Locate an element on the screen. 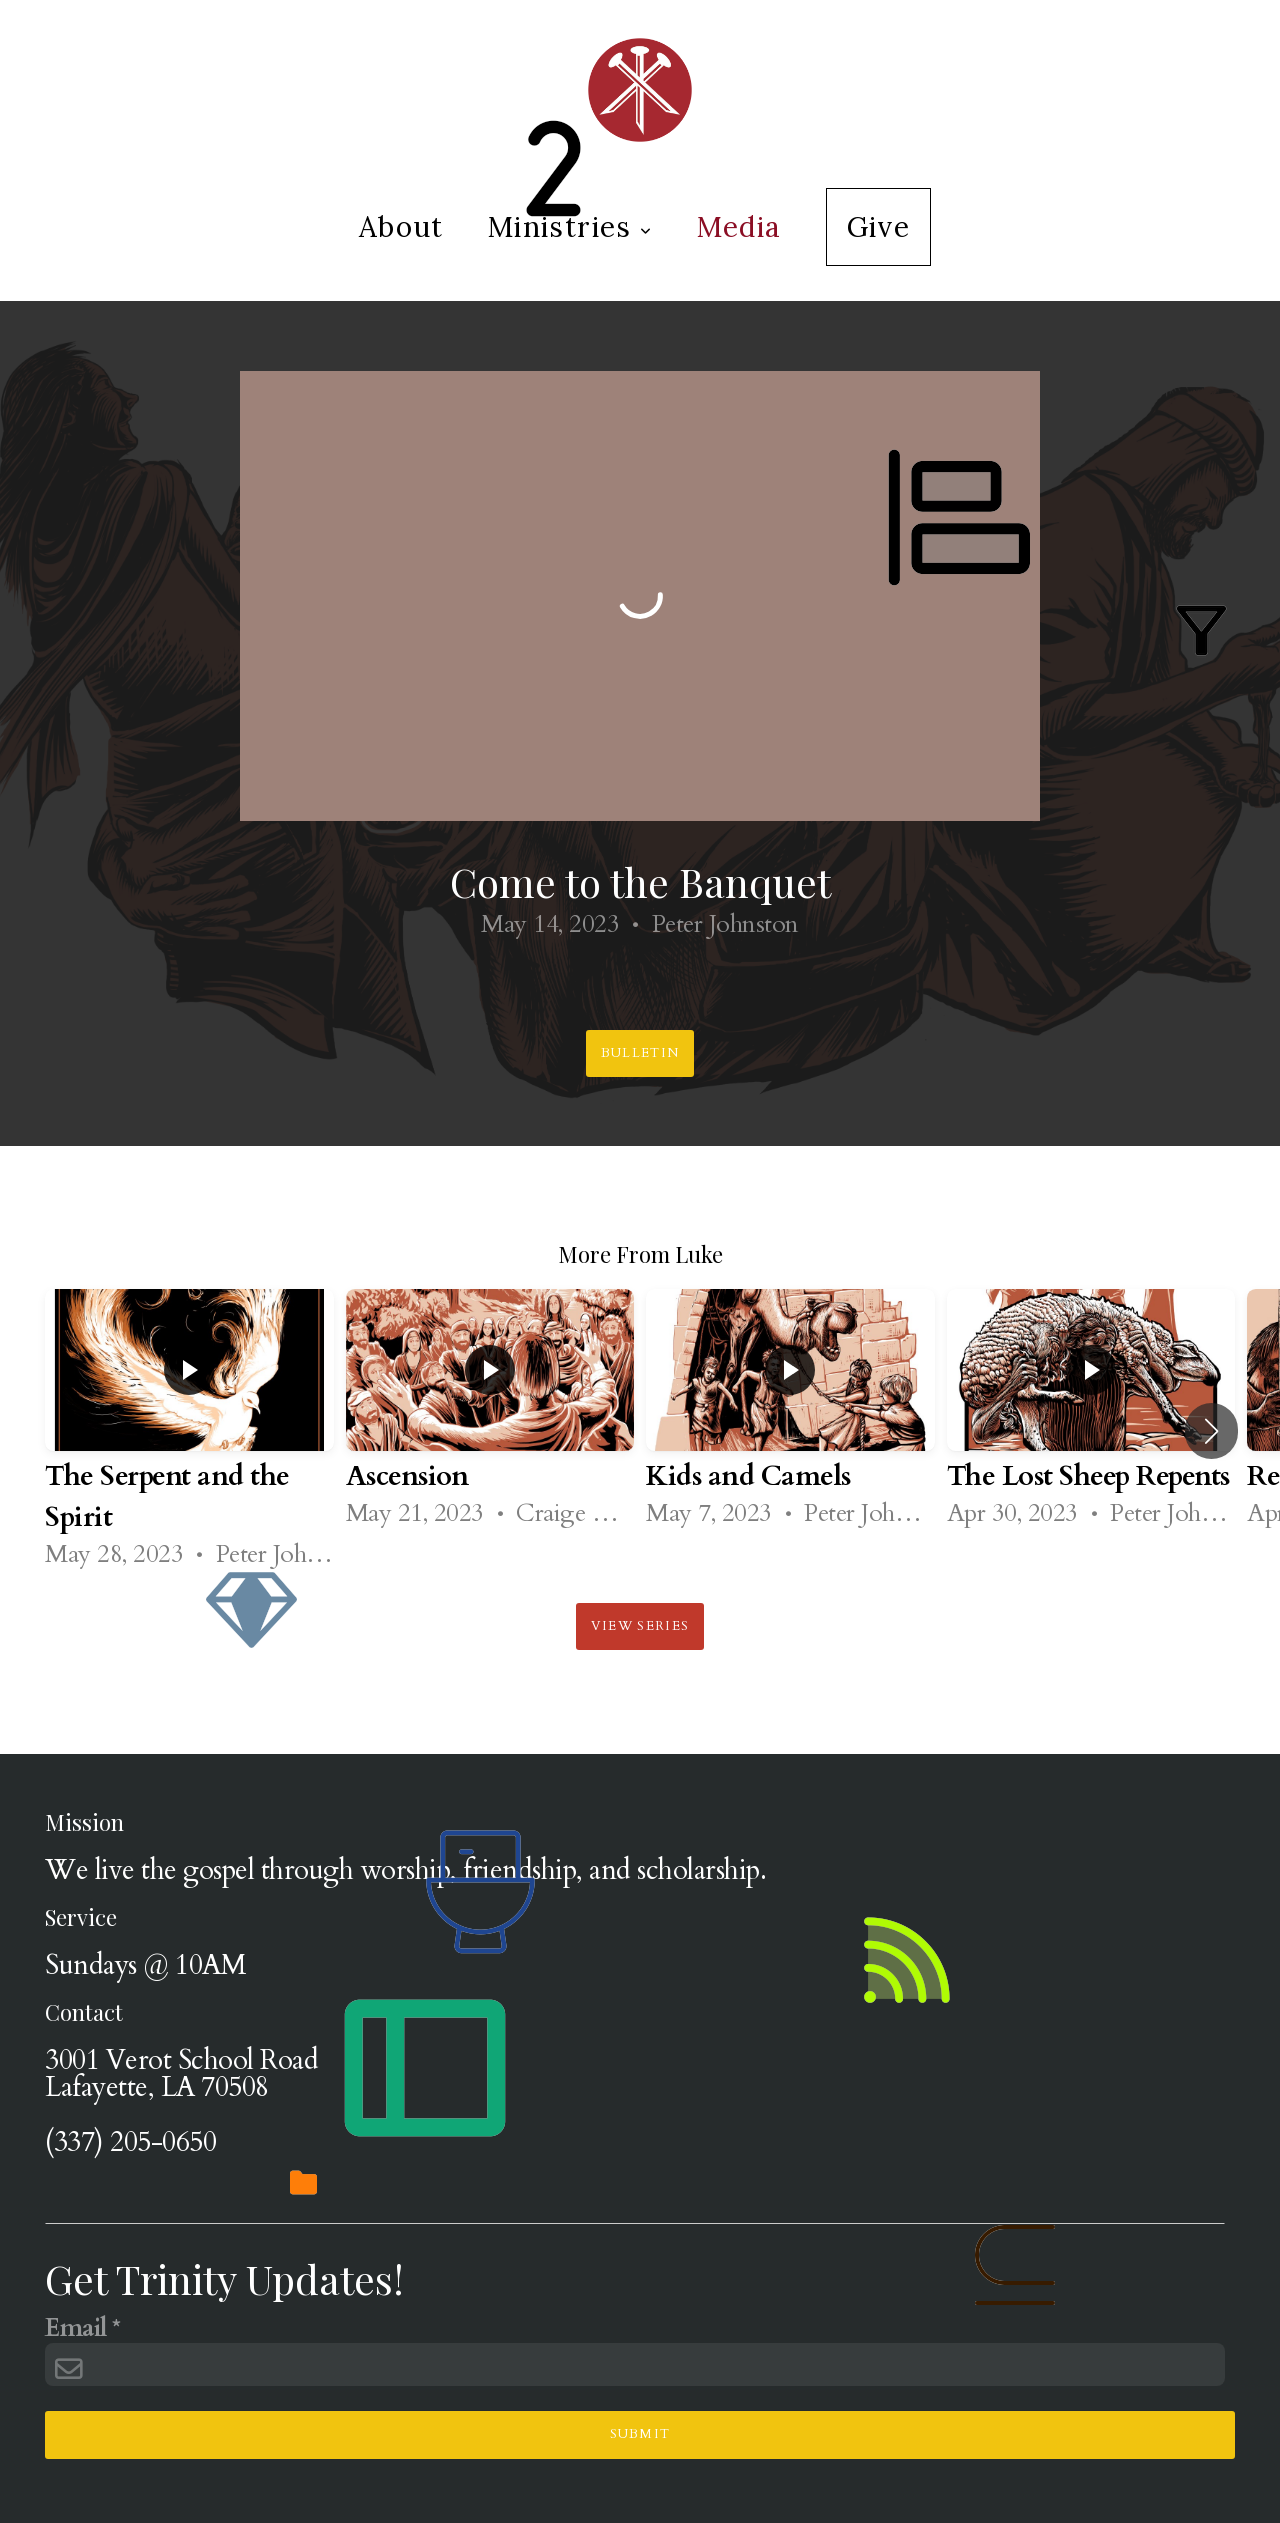 This screenshot has width=1280, height=2523. open folder or directory is located at coordinates (303, 2182).